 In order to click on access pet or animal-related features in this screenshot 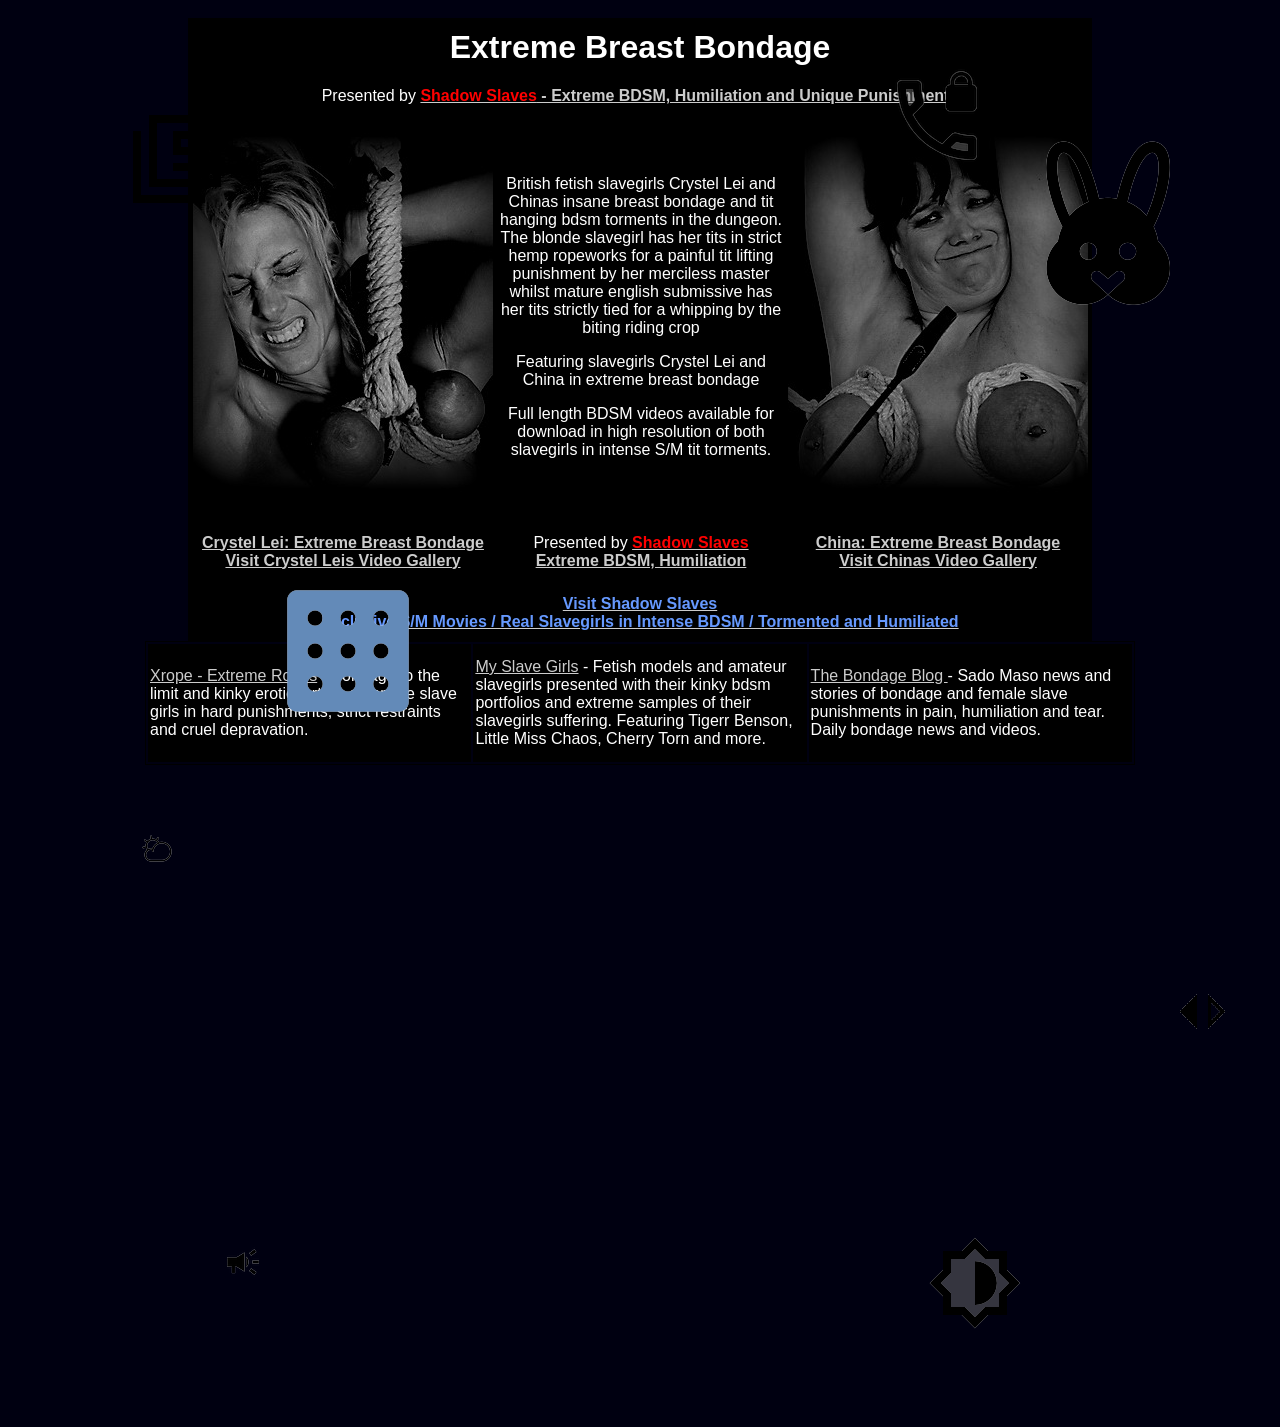, I will do `click(1108, 226)`.